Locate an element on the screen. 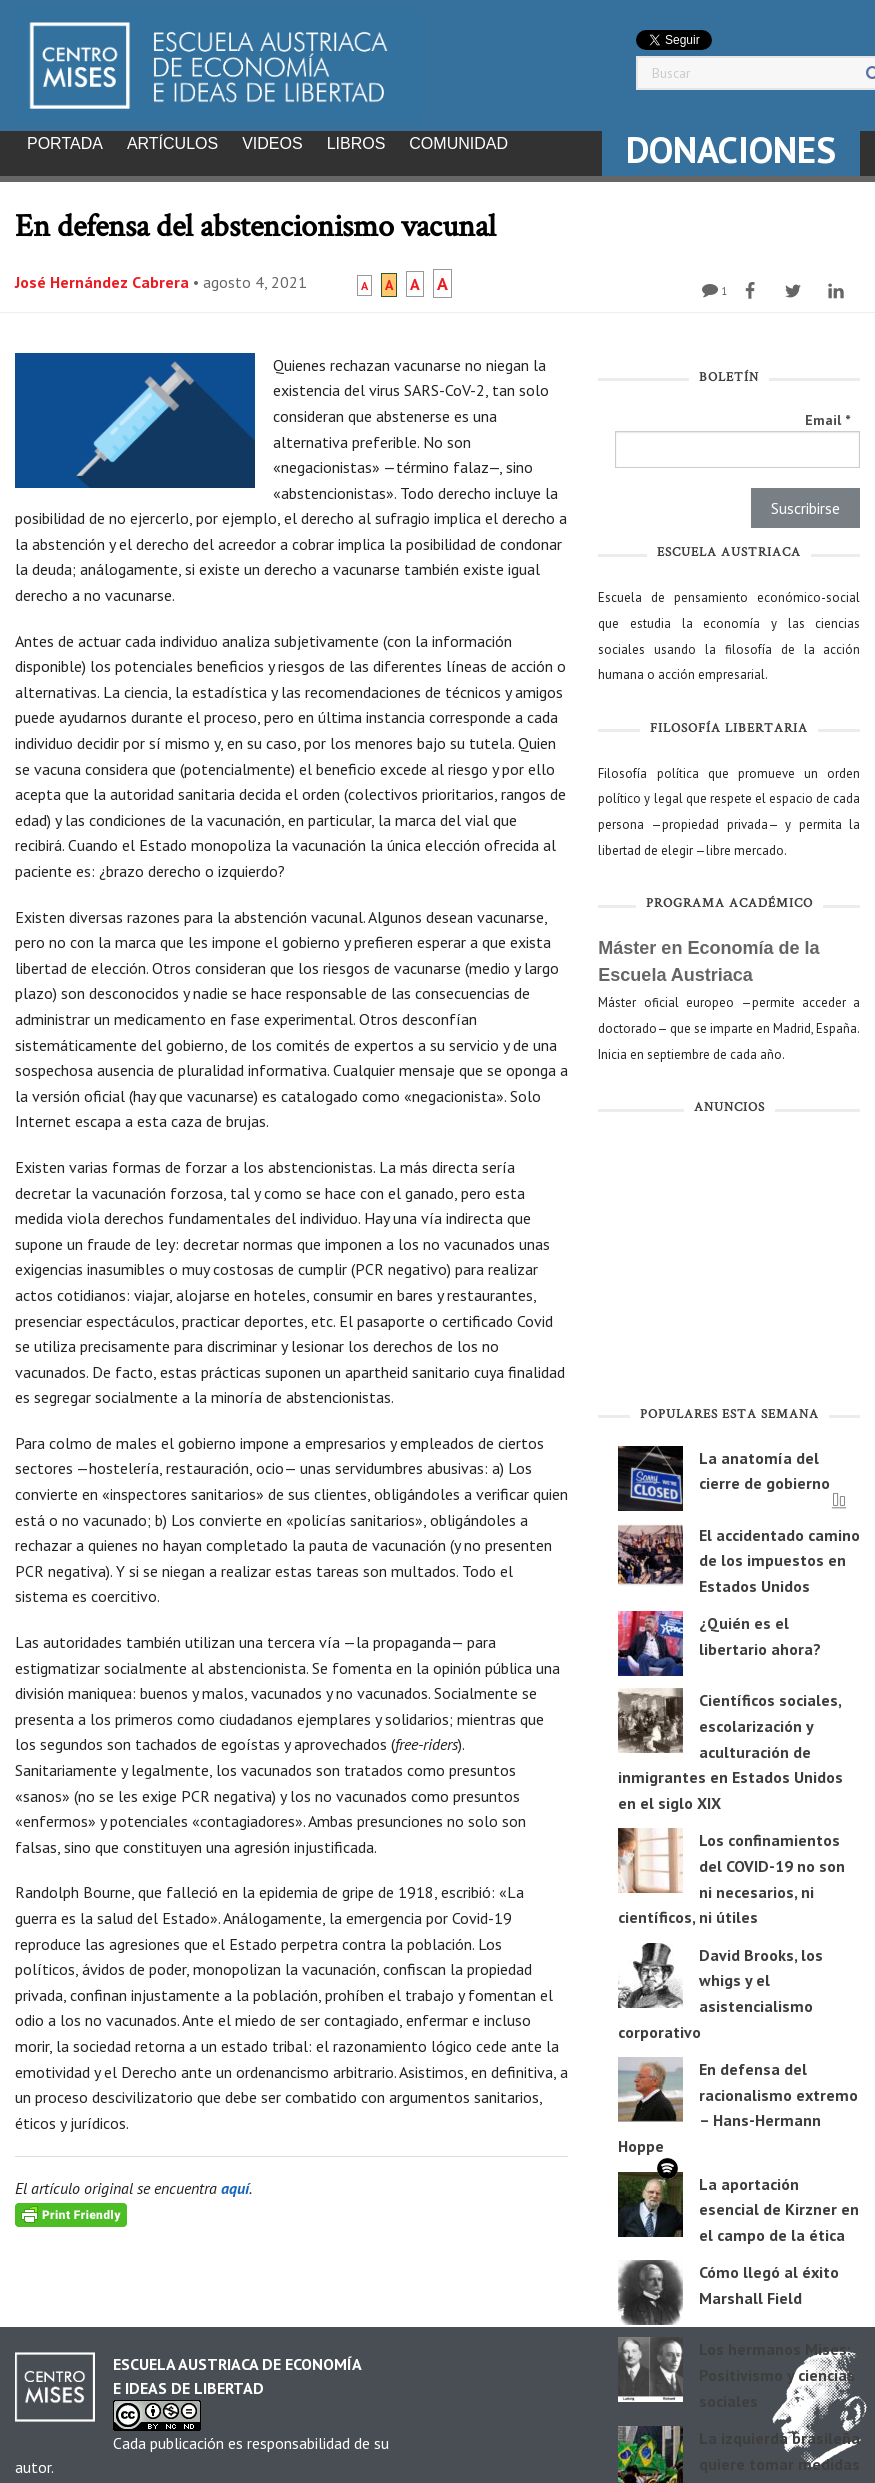  open Spotify app is located at coordinates (667, 2168).